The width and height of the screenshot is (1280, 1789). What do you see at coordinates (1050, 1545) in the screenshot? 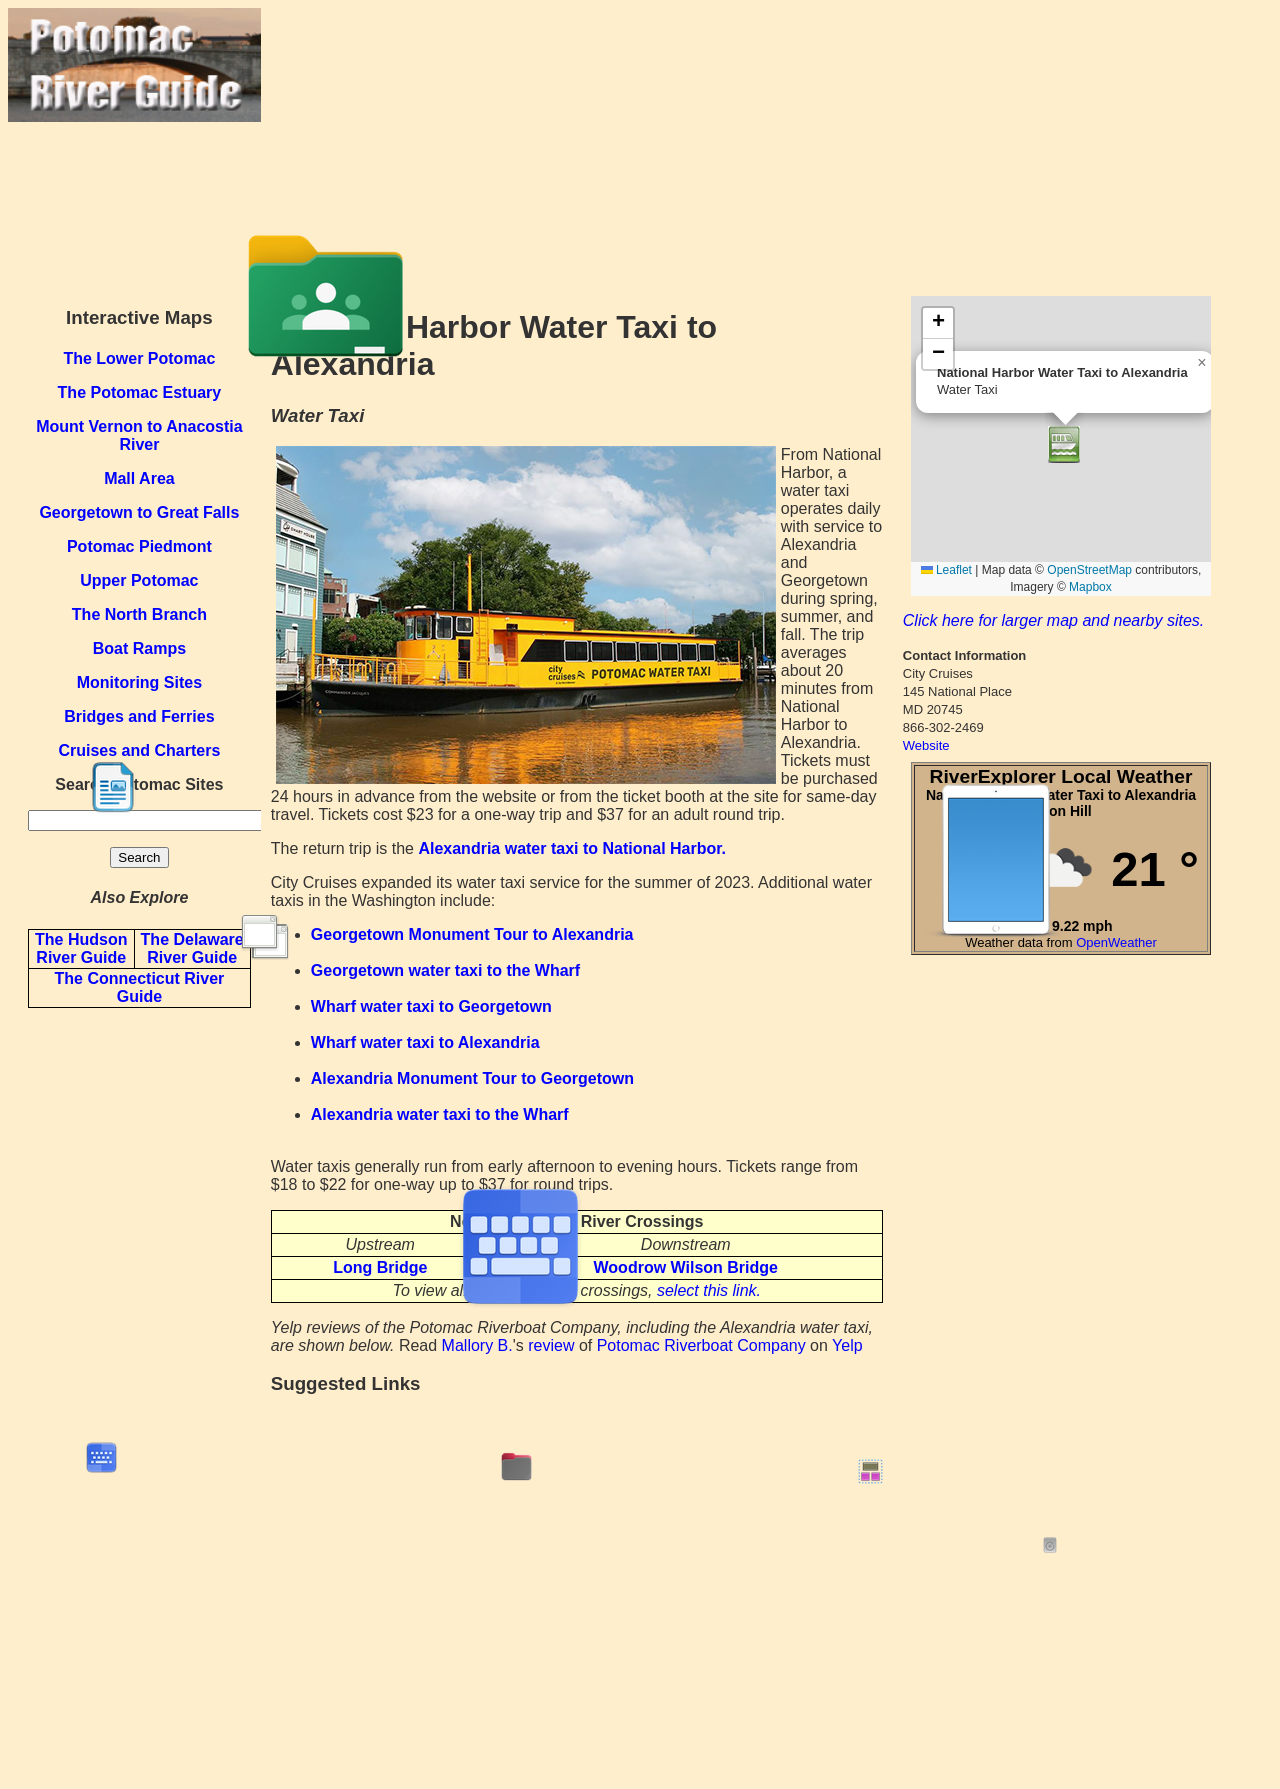
I see `access hard drive storage` at bounding box center [1050, 1545].